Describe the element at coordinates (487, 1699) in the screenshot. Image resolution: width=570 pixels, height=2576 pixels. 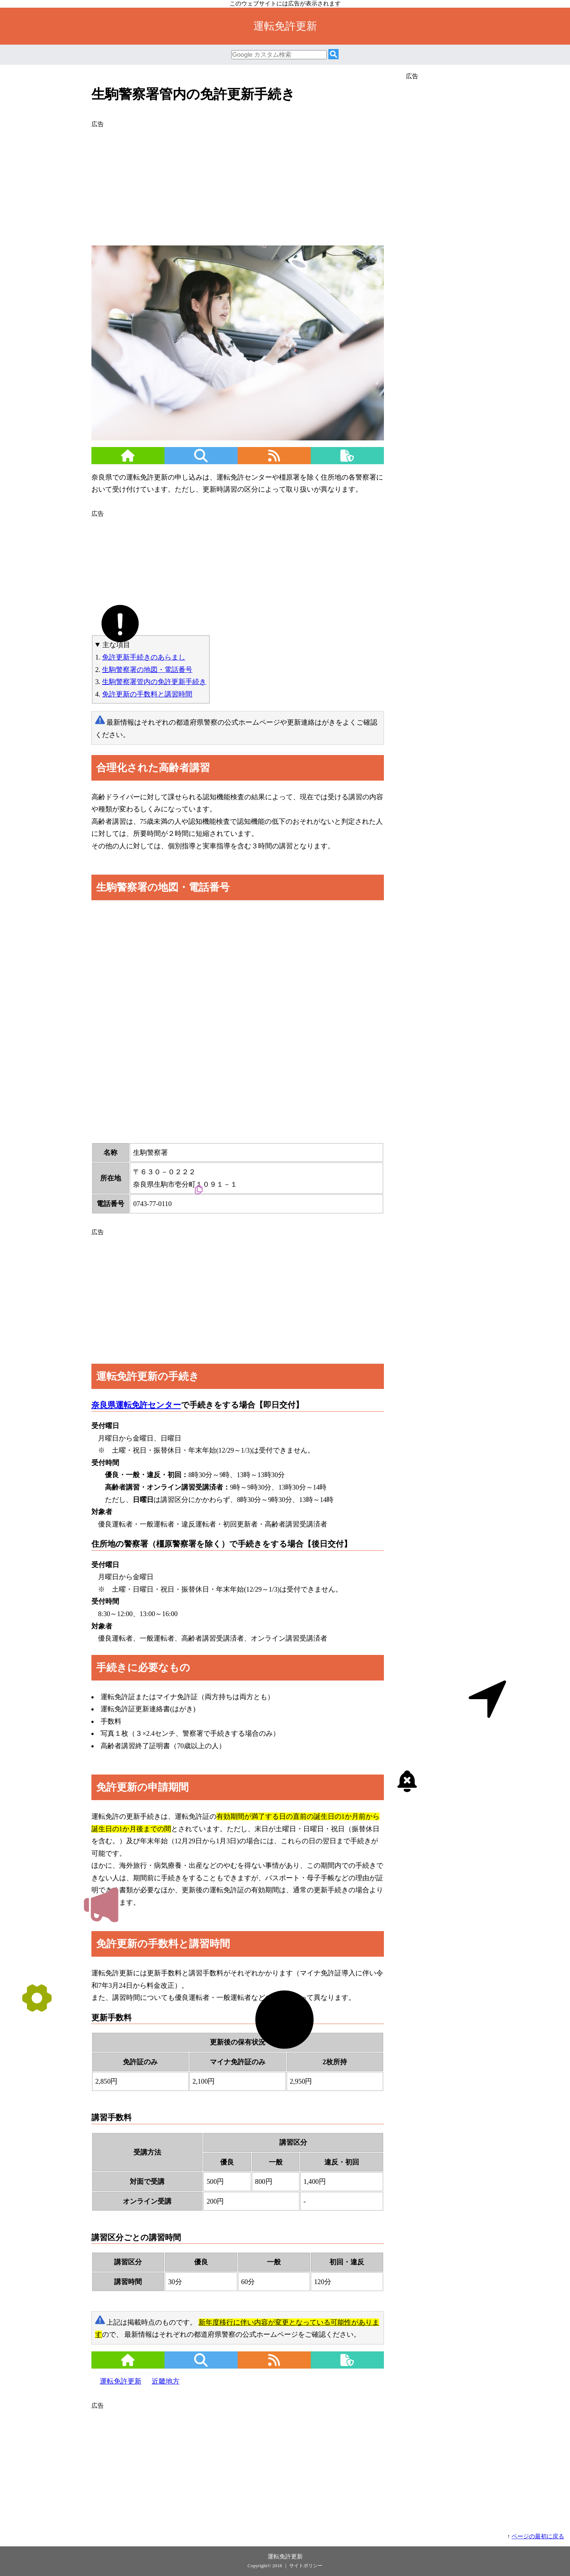
I see `get directions to current destination` at that location.